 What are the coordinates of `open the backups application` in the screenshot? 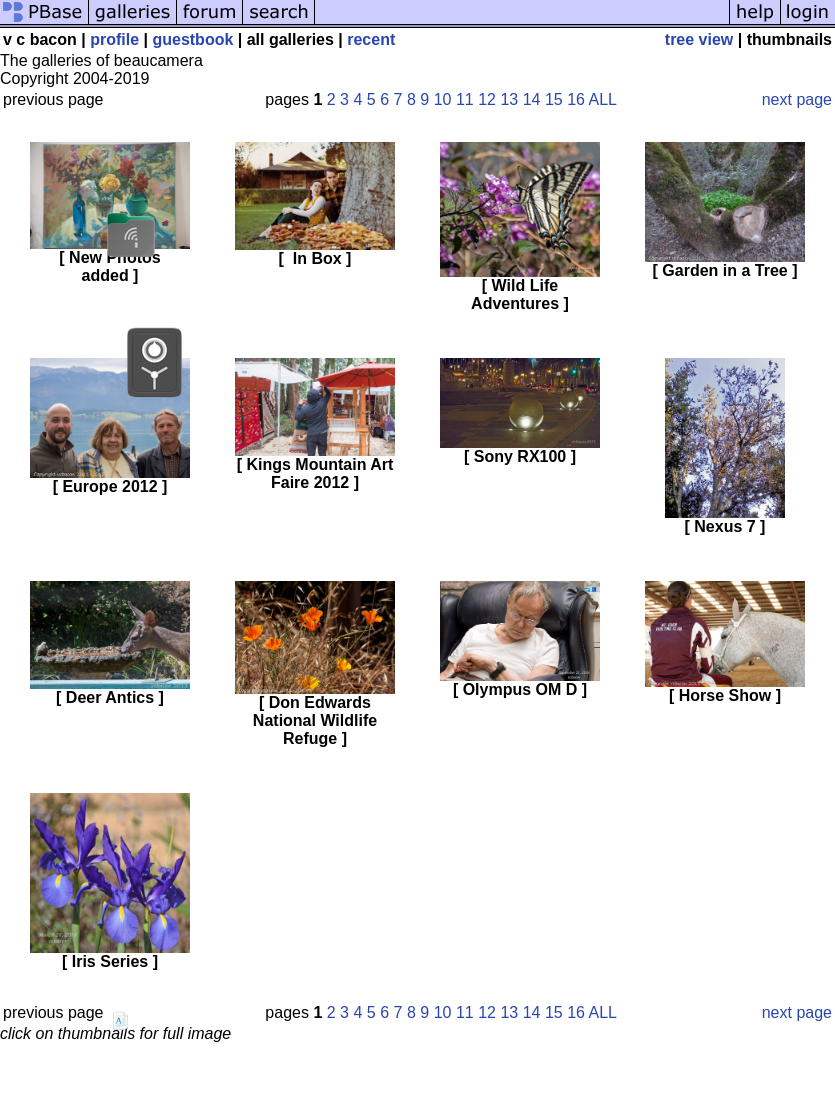 It's located at (154, 362).